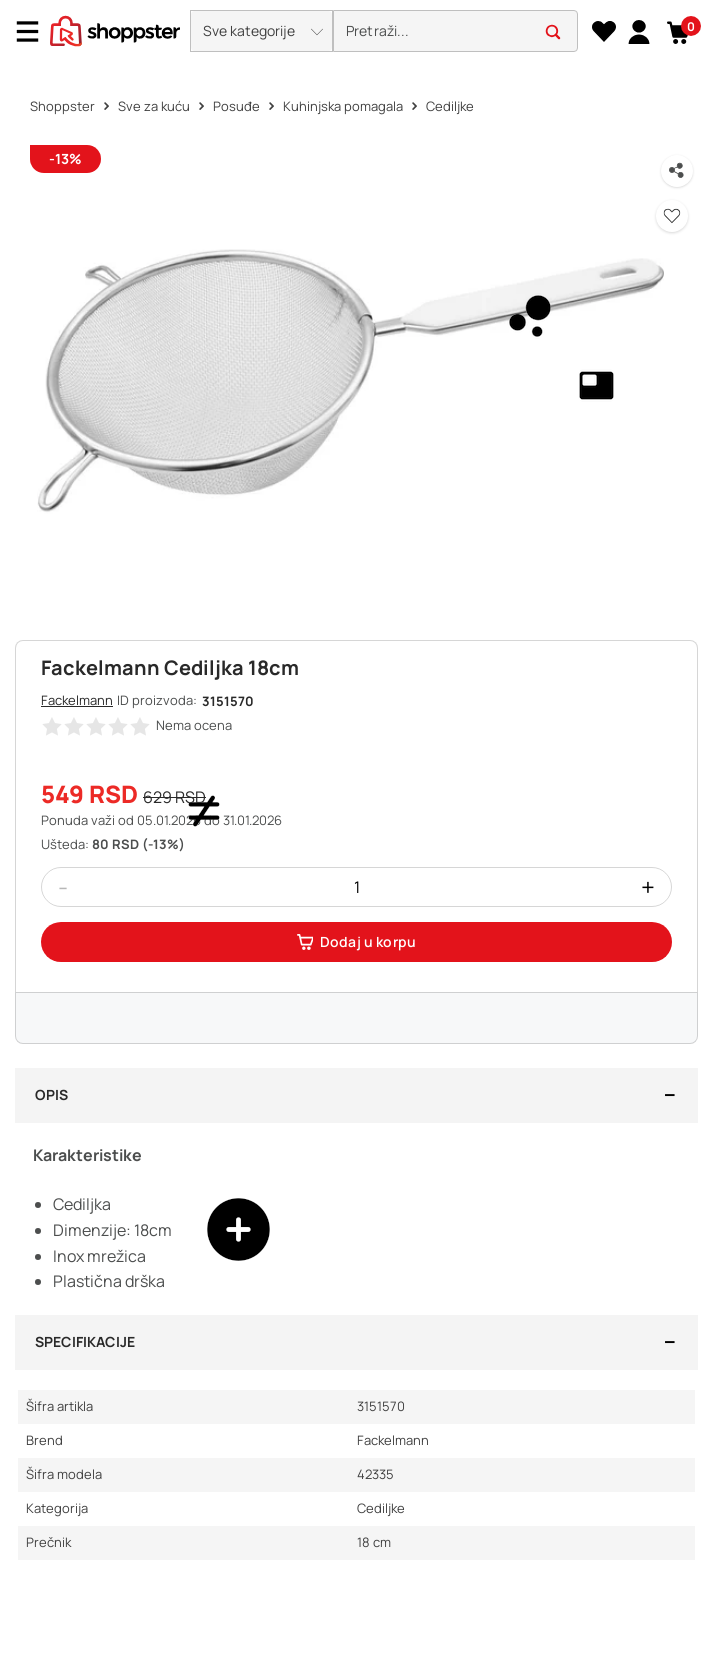 This screenshot has height=1670, width=713. What do you see at coordinates (204, 811) in the screenshot?
I see `indicates values are not equal or mismatched` at bounding box center [204, 811].